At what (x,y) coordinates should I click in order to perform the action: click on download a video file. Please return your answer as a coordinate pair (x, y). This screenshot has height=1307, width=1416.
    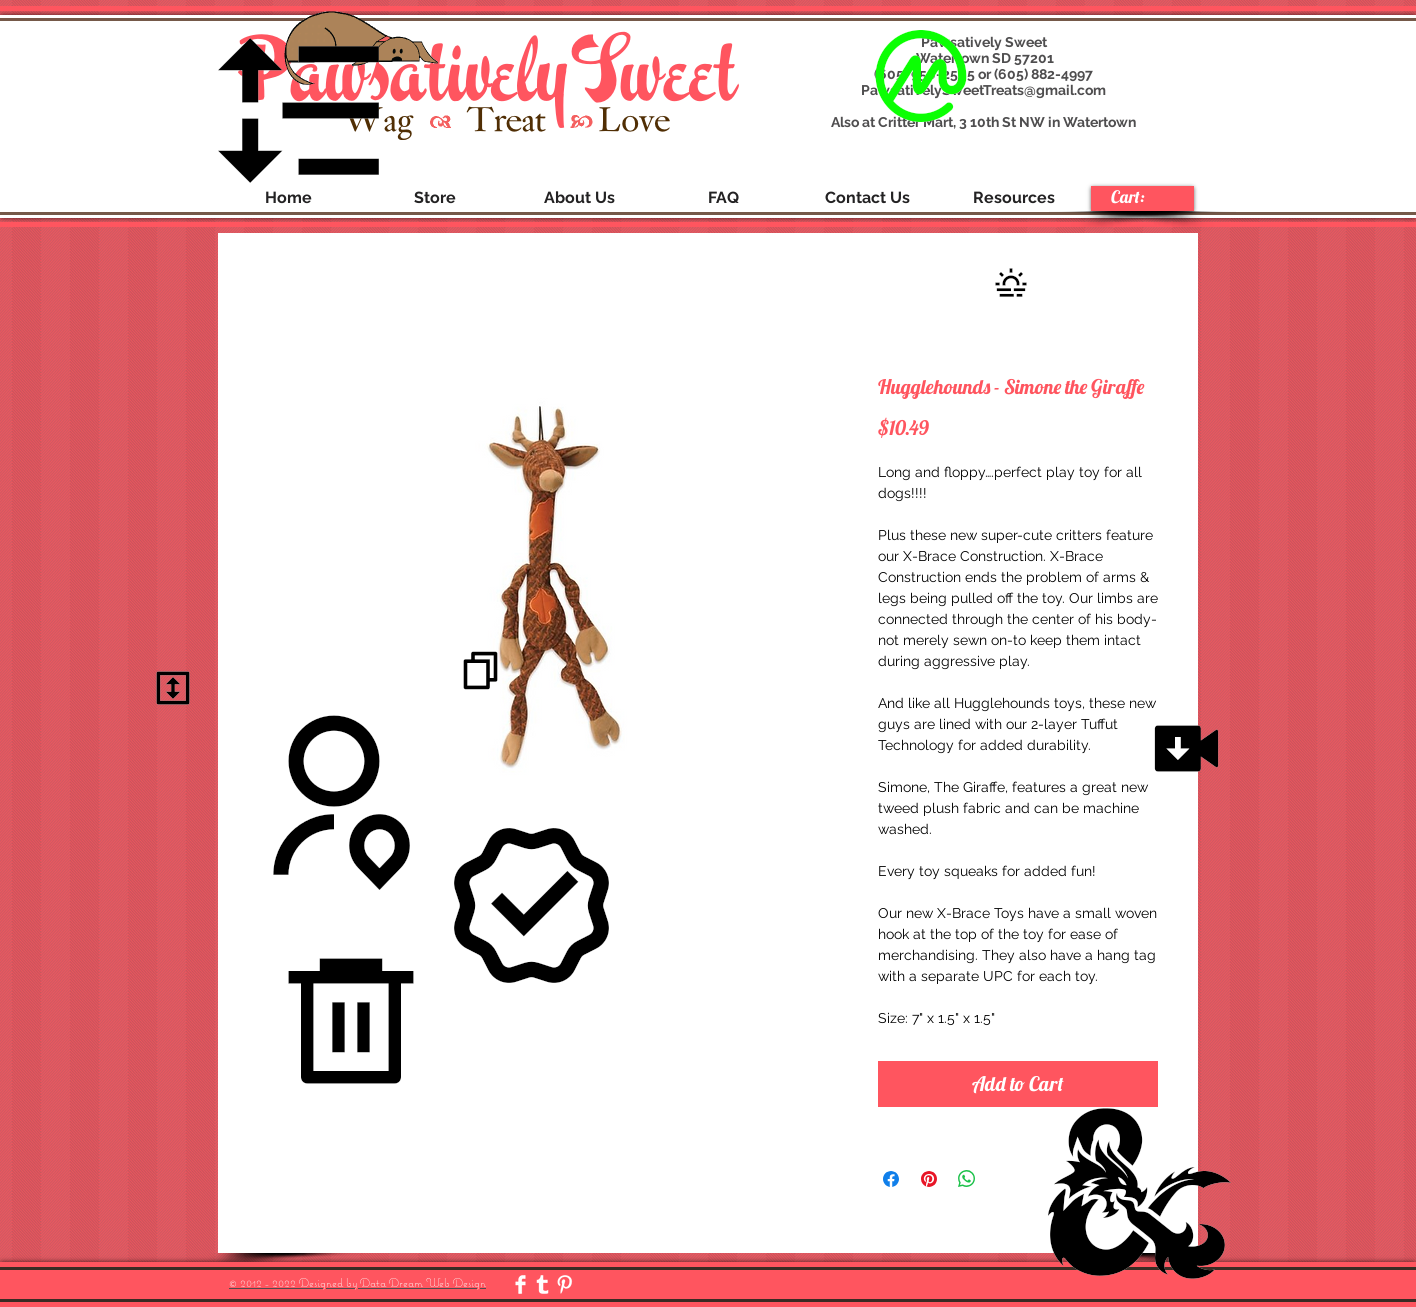
    Looking at the image, I should click on (1186, 748).